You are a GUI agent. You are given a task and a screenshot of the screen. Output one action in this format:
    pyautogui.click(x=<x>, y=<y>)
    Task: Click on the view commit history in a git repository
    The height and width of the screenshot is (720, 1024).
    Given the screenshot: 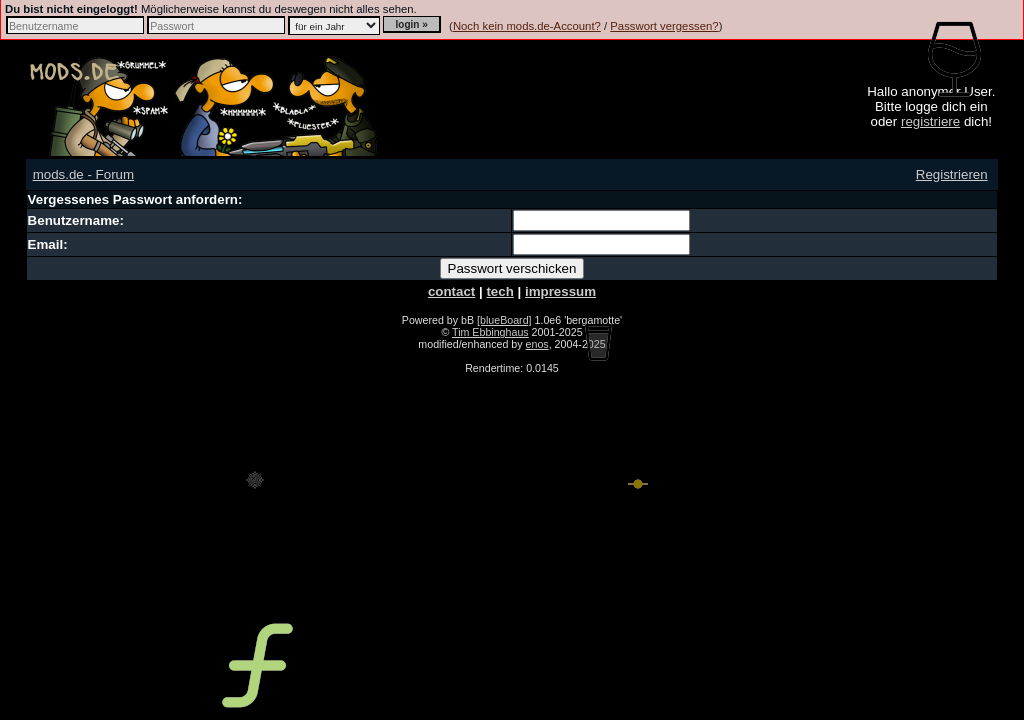 What is the action you would take?
    pyautogui.click(x=638, y=484)
    